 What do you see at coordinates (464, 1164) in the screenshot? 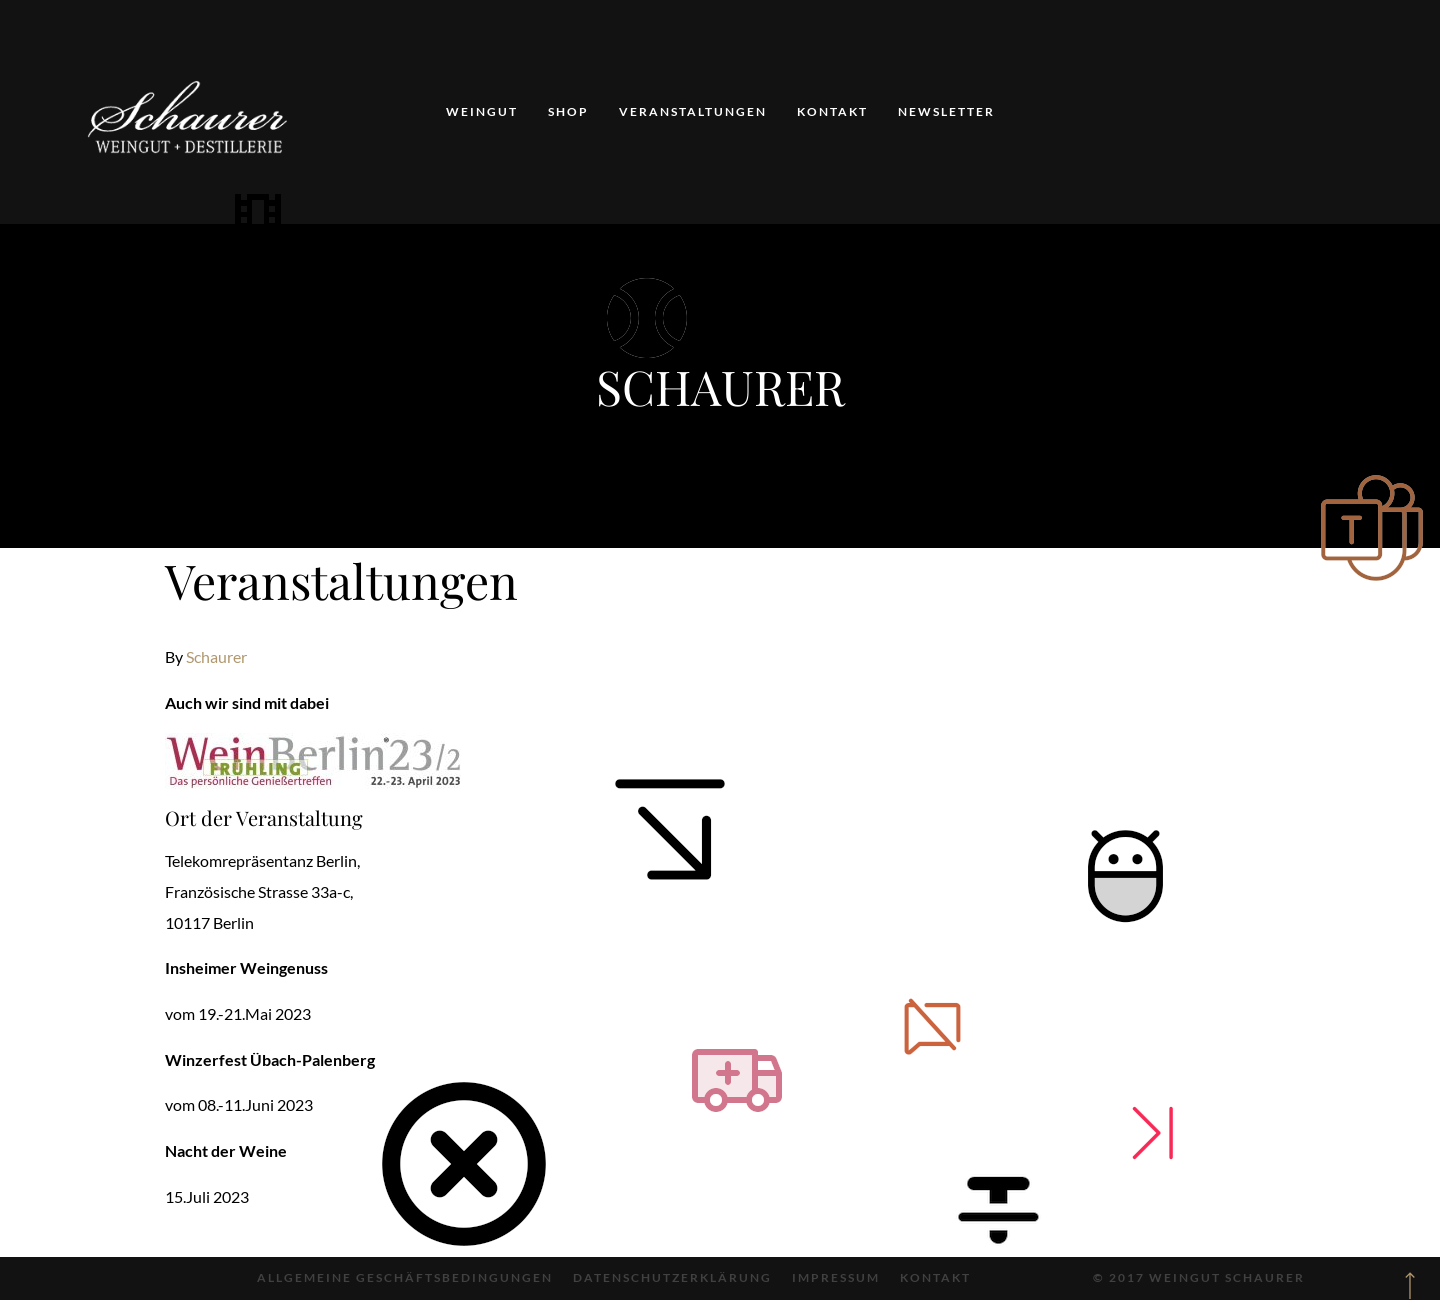
I see `close or dismiss a dialog` at bounding box center [464, 1164].